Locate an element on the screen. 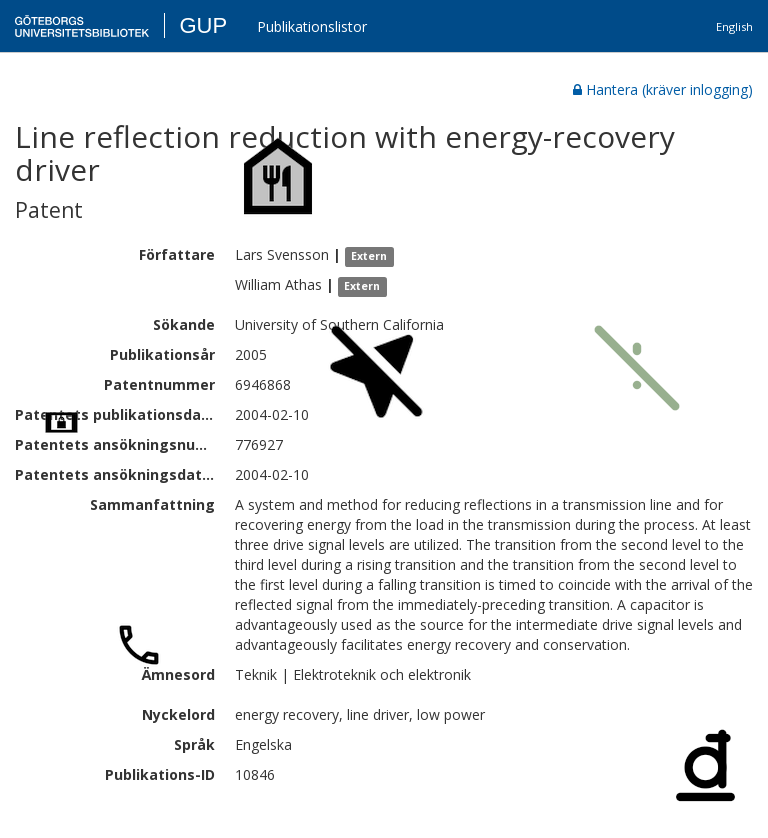 The image size is (768, 838). alerts or notifications are disabled is located at coordinates (637, 368).